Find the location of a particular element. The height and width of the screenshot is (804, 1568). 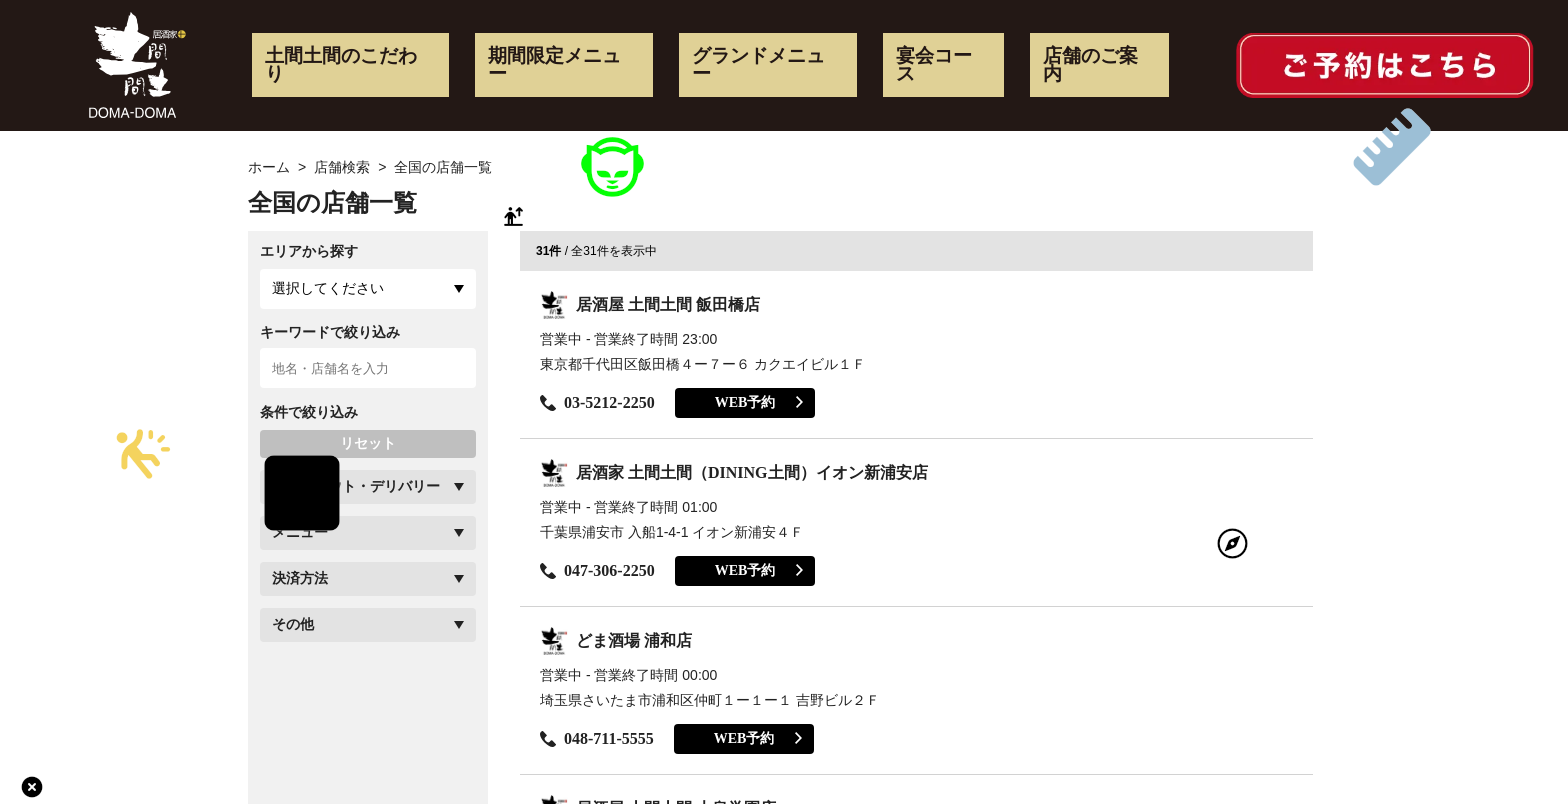

upload user profile or data is located at coordinates (513, 216).